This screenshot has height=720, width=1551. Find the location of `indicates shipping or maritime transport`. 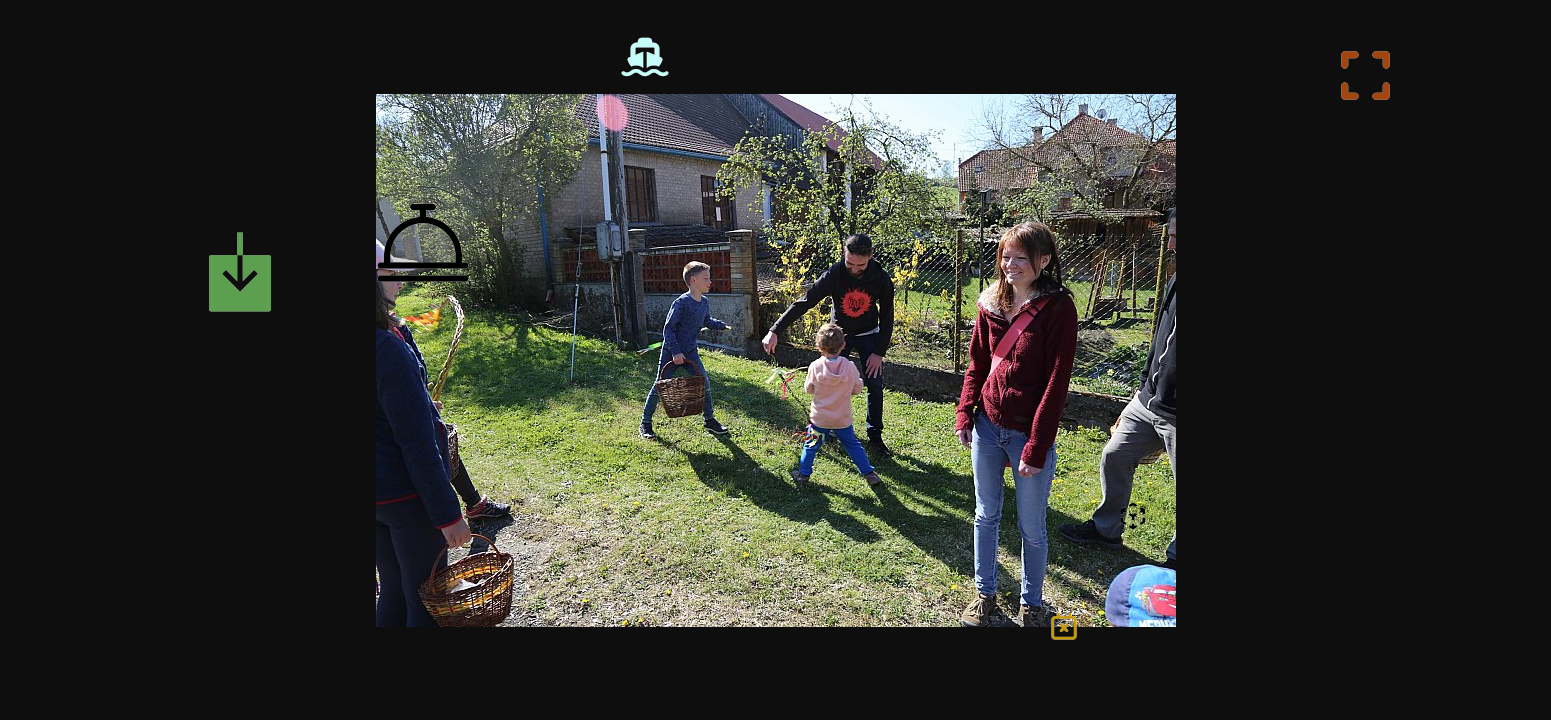

indicates shipping or maritime transport is located at coordinates (645, 57).